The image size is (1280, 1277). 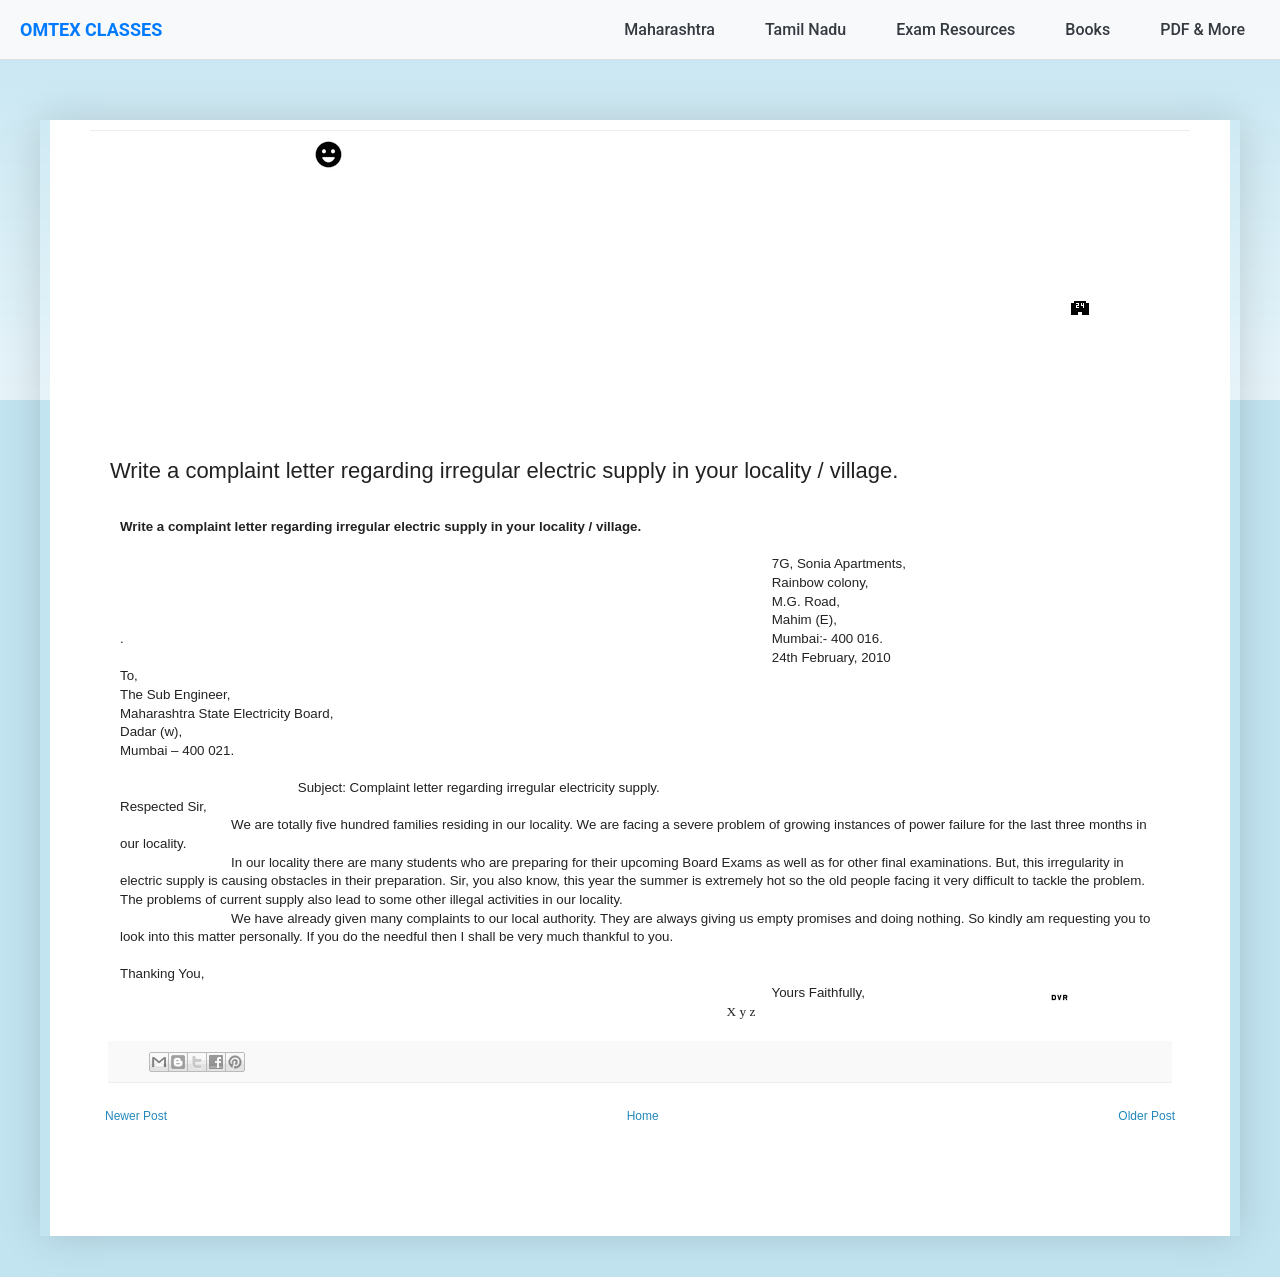 I want to click on find nearby convenience stores, so click(x=1080, y=308).